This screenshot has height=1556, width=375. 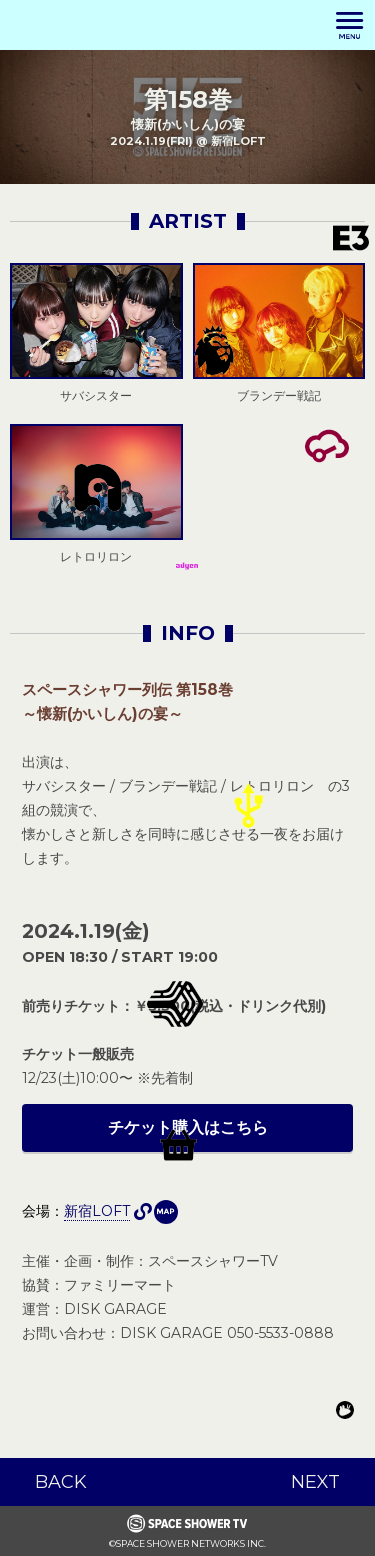 What do you see at coordinates (345, 1410) in the screenshot?
I see `xubuntu linux distribution logo` at bounding box center [345, 1410].